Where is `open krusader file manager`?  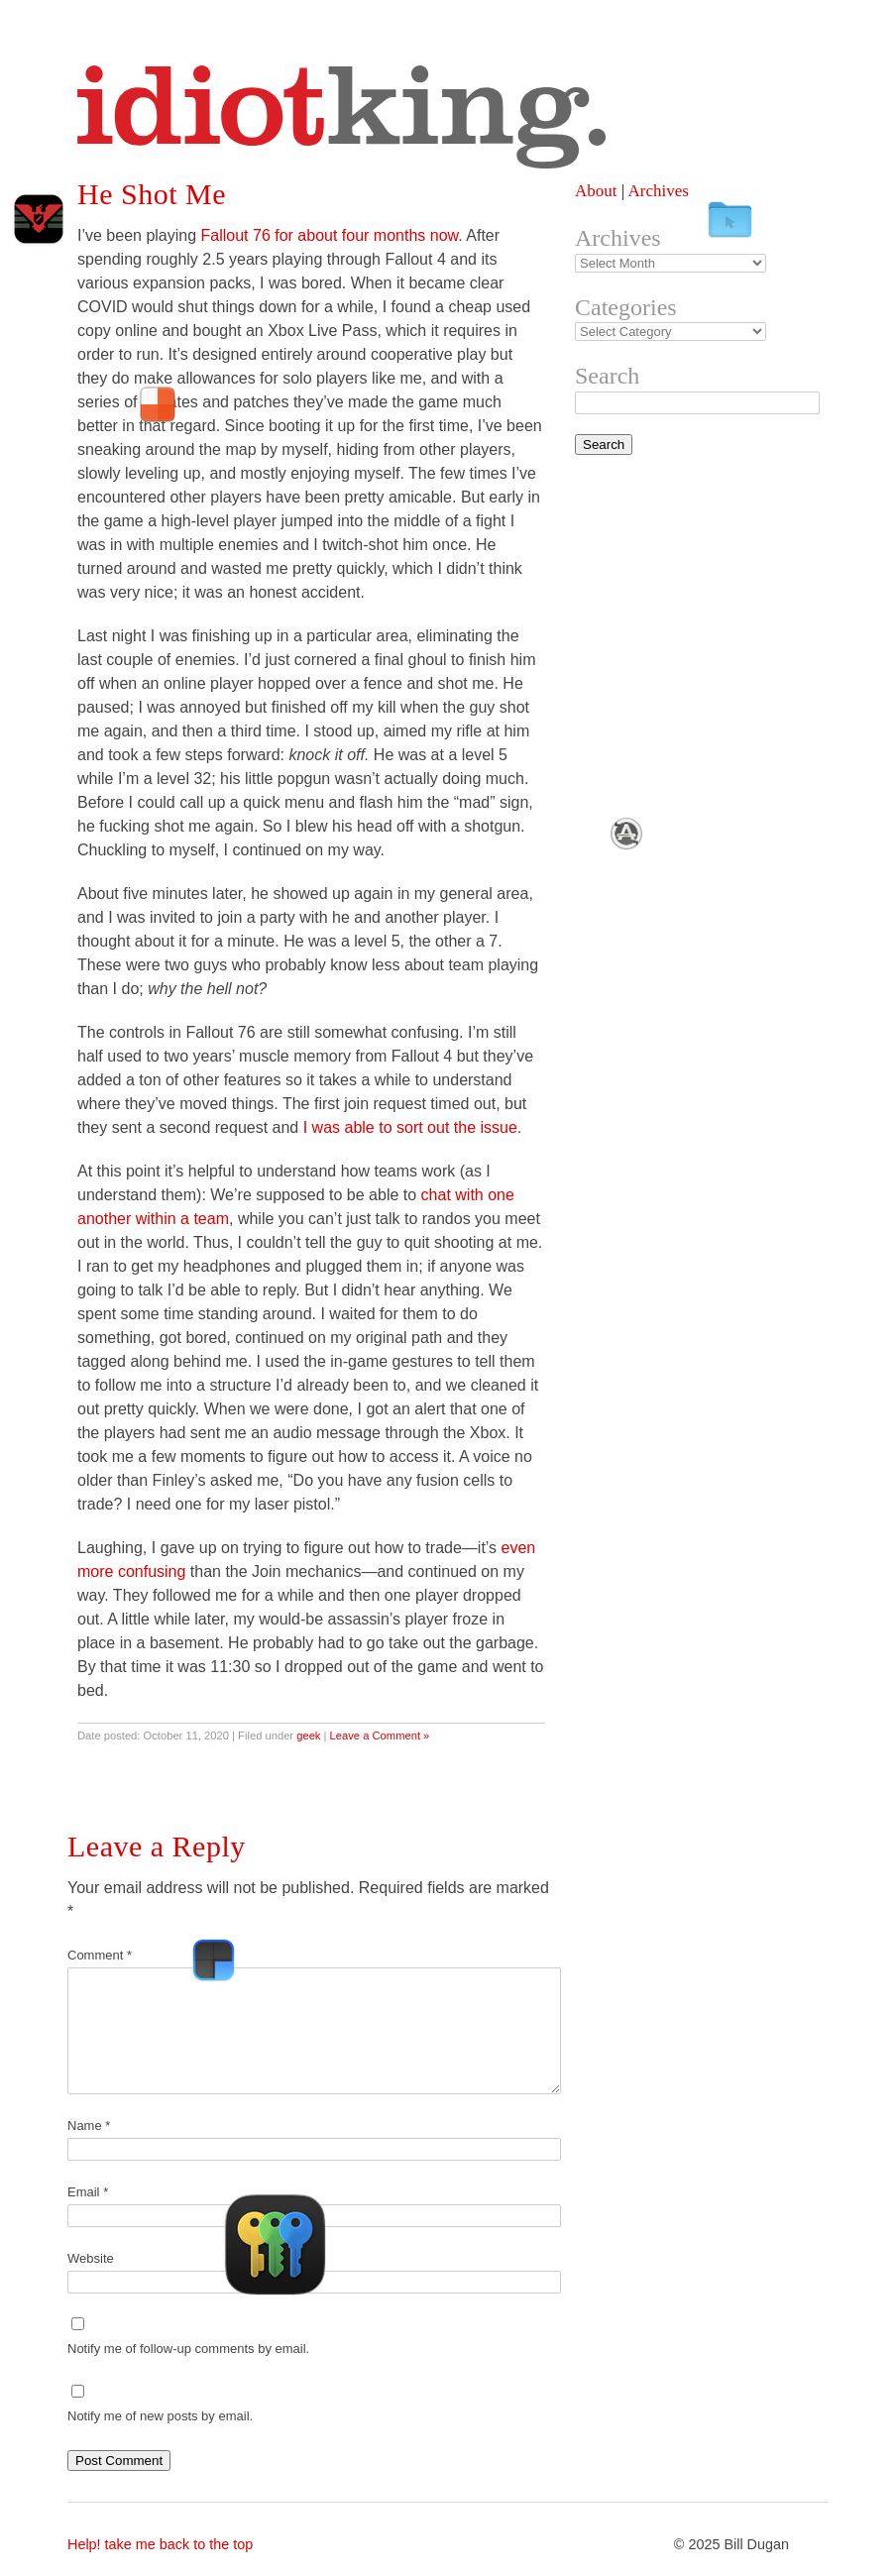 open krusader file manager is located at coordinates (729, 219).